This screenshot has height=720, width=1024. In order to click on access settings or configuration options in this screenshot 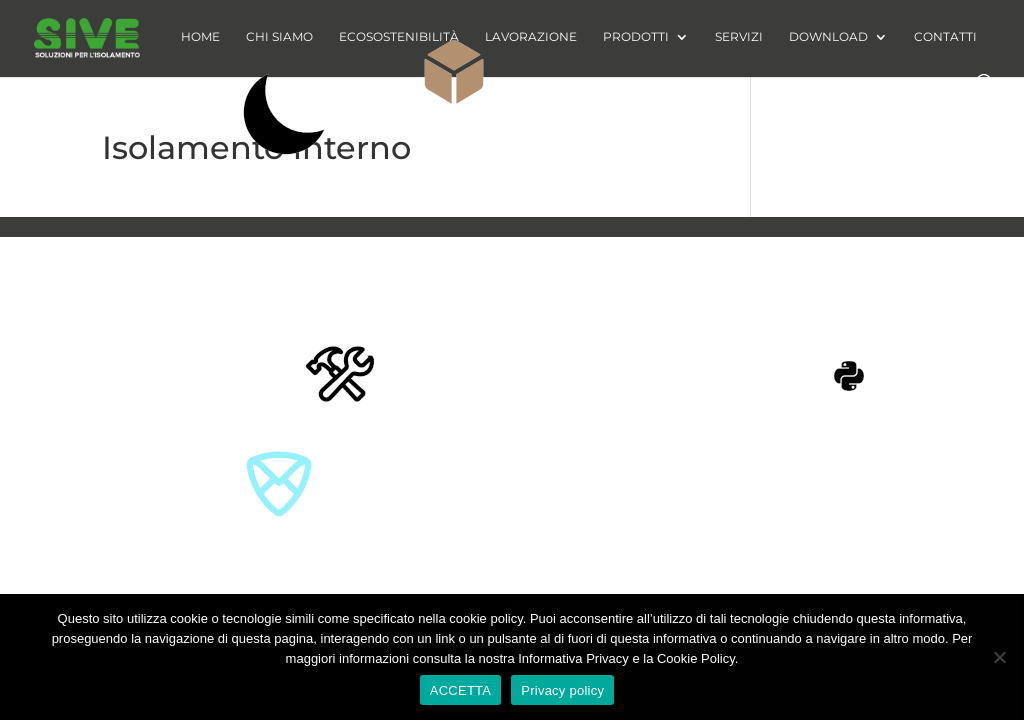, I will do `click(340, 374)`.